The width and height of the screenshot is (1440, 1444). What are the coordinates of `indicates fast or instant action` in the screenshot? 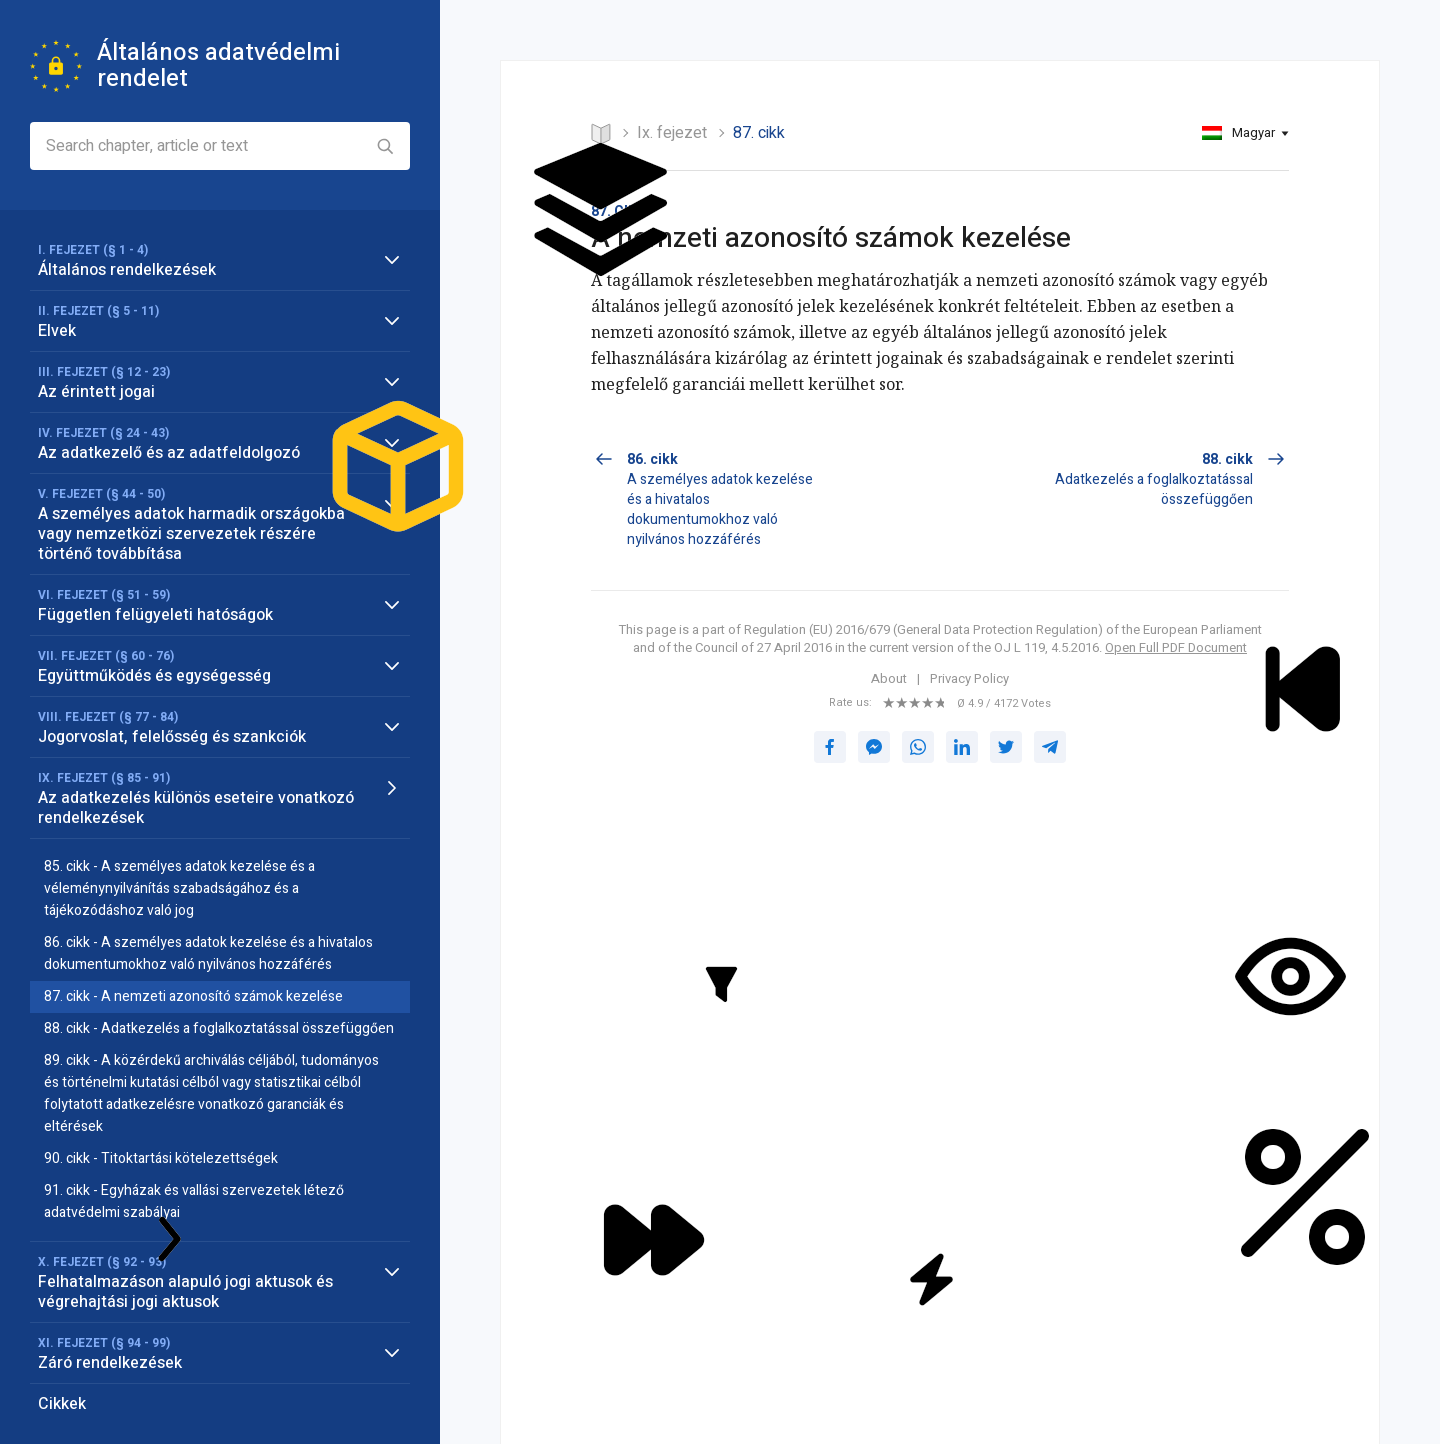 It's located at (931, 1279).